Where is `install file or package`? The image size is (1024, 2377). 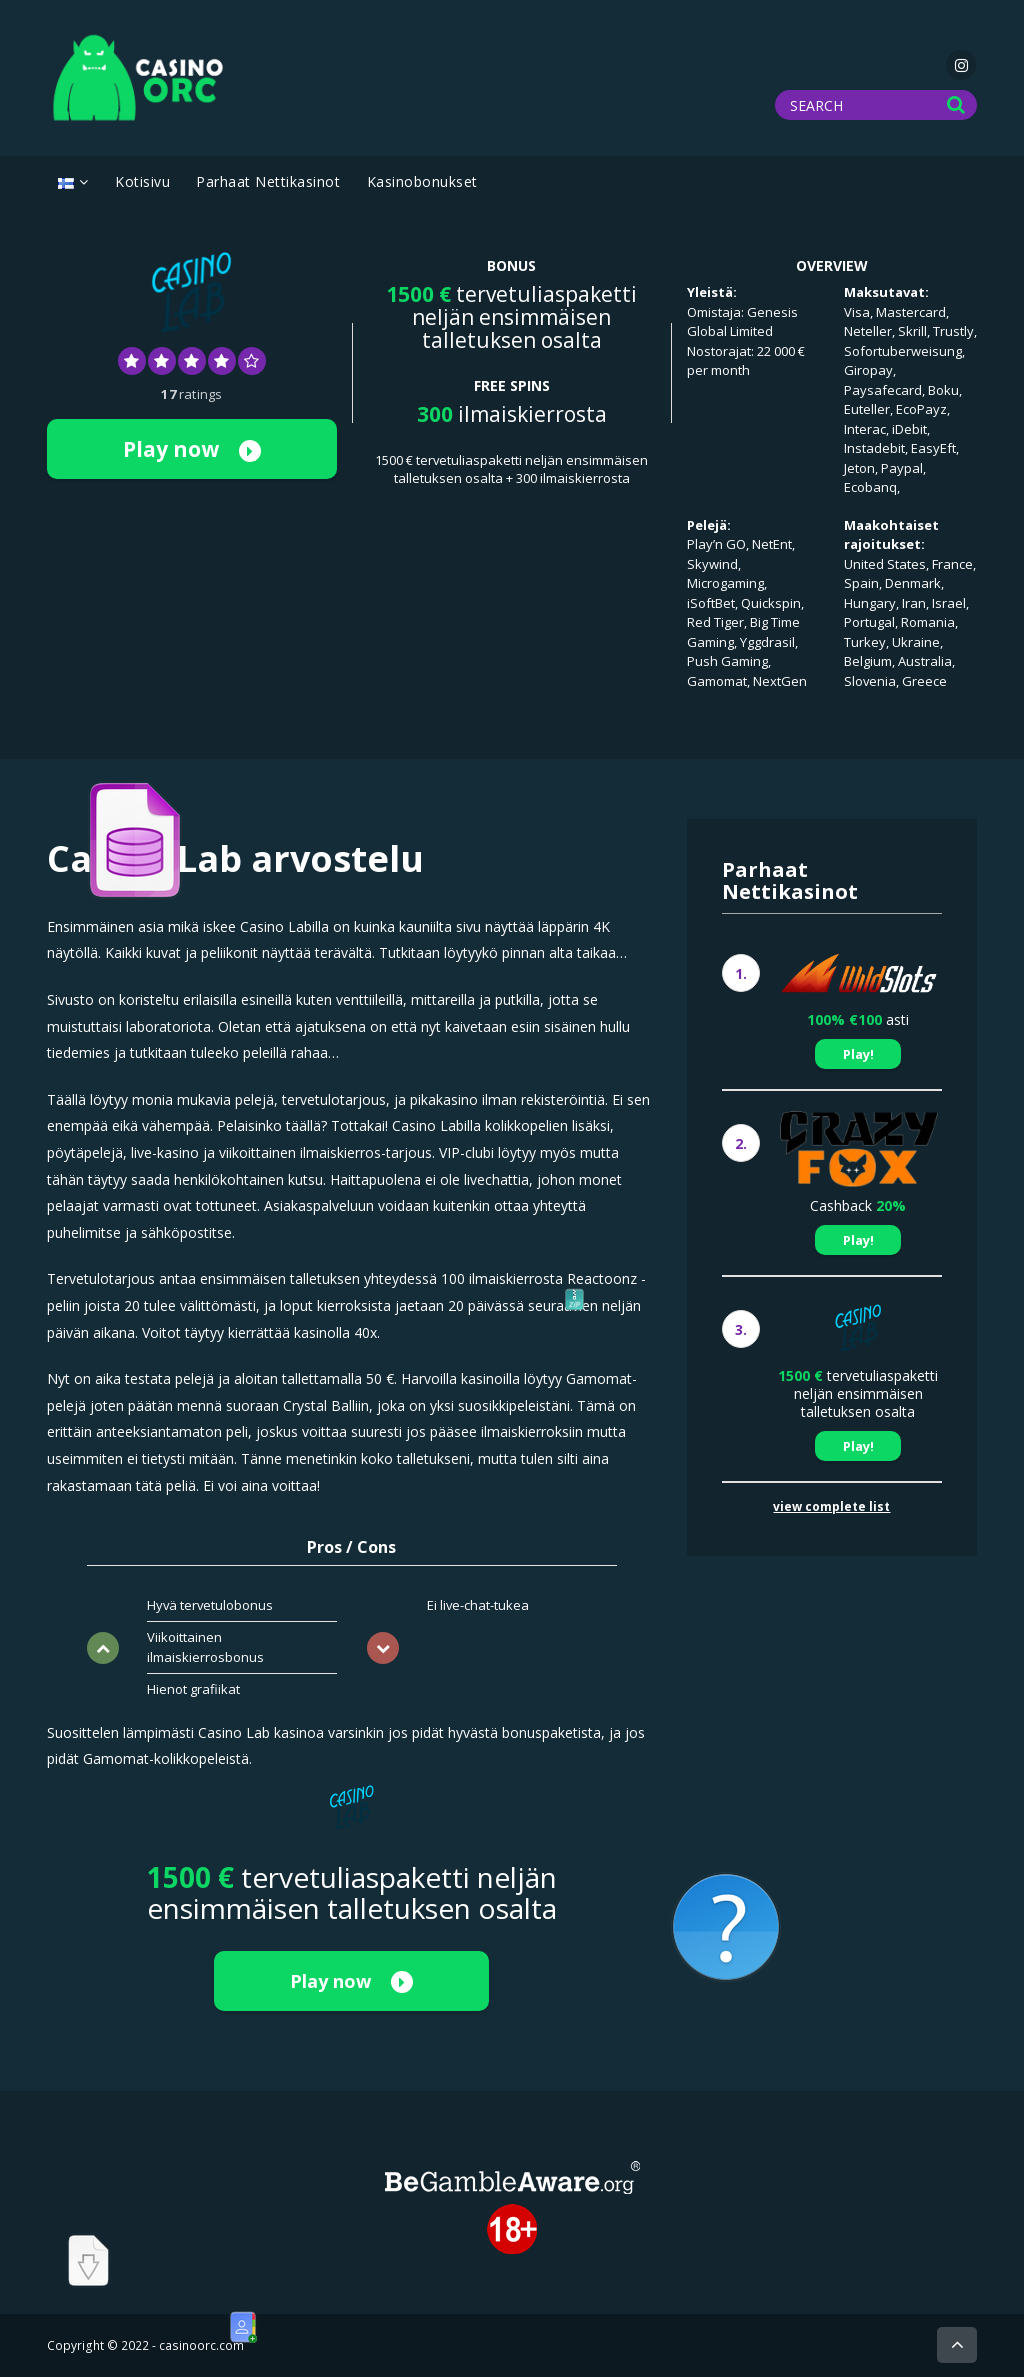 install file or package is located at coordinates (88, 2260).